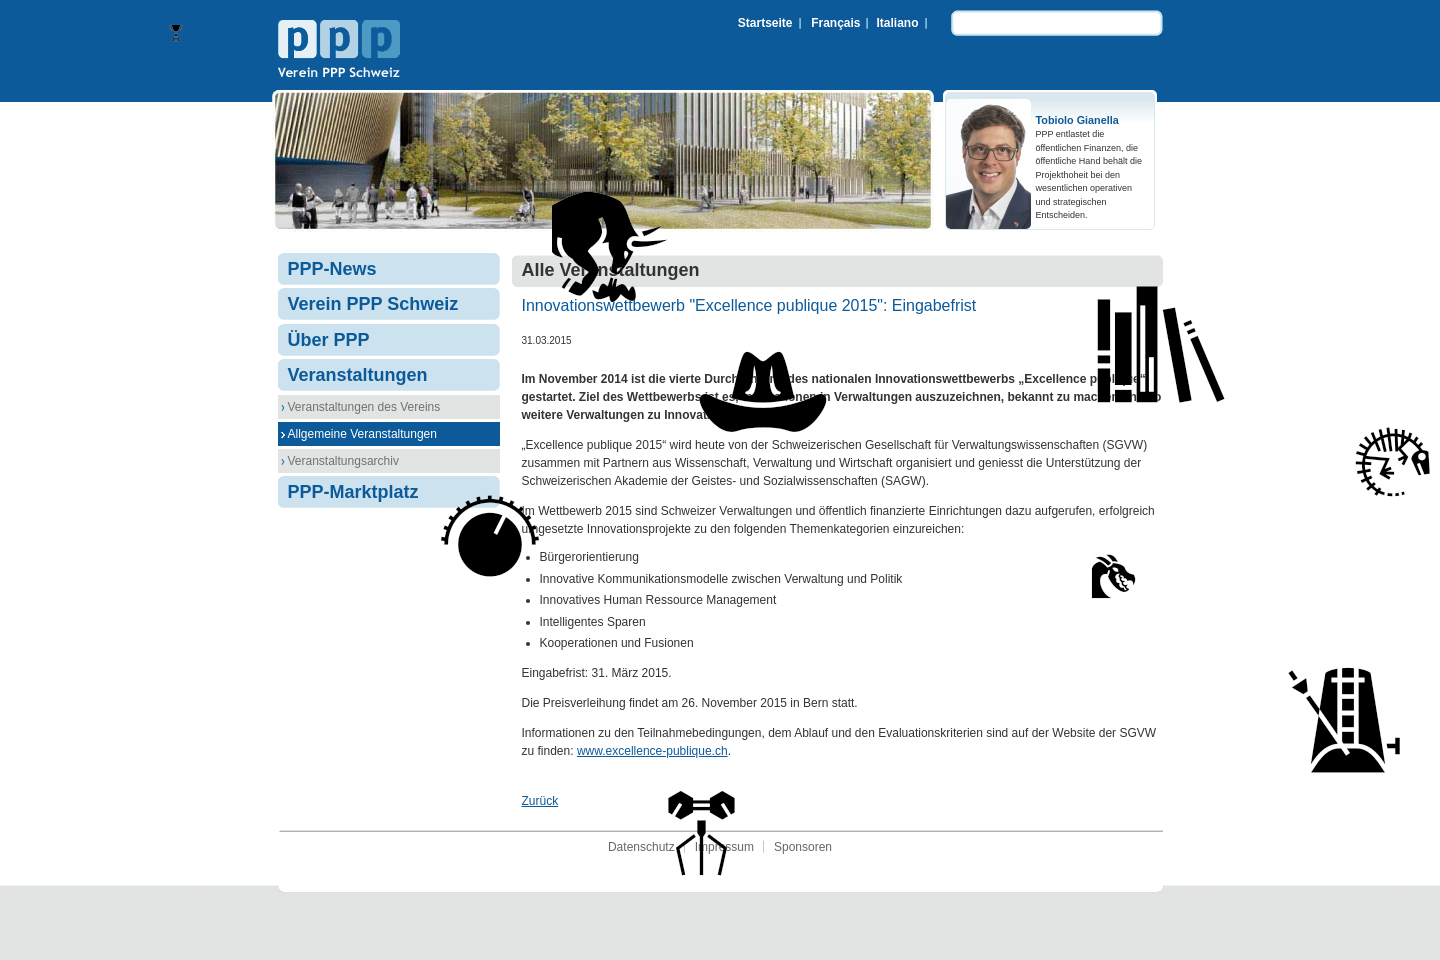  Describe the element at coordinates (701, 833) in the screenshot. I see `deploy nano-bot units` at that location.